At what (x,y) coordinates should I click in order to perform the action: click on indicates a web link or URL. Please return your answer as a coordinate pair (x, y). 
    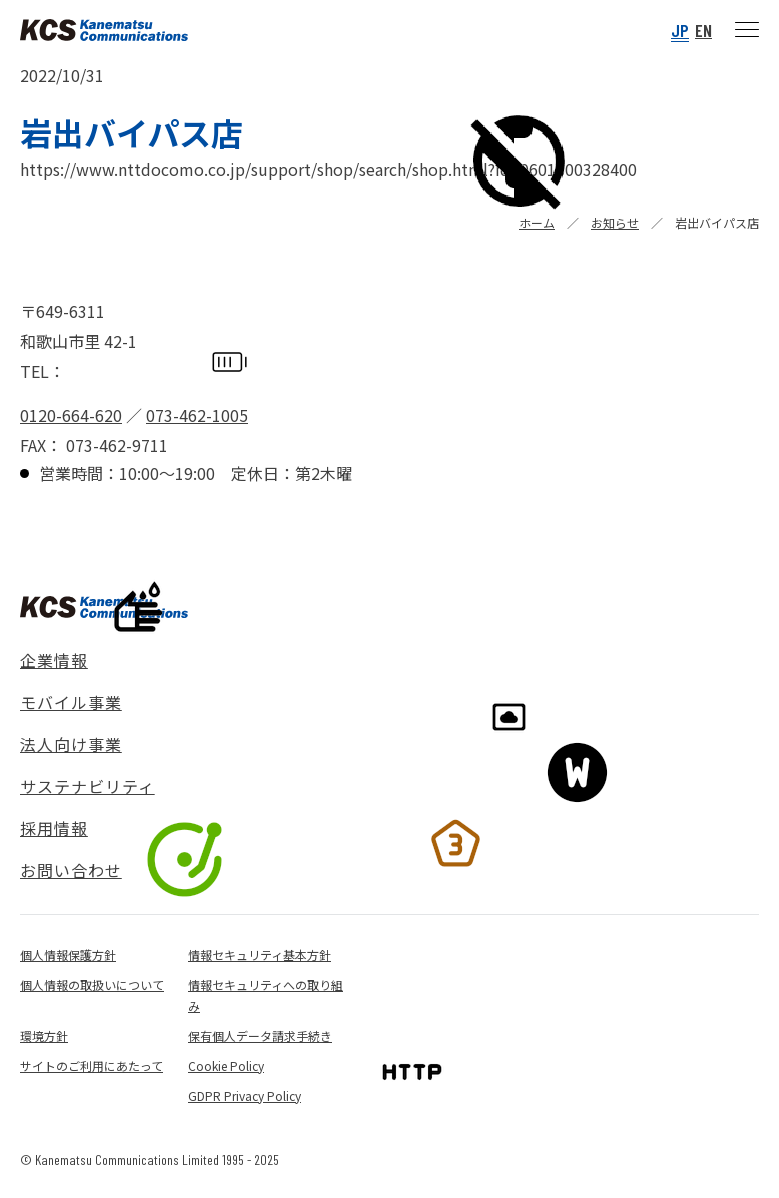
    Looking at the image, I should click on (412, 1072).